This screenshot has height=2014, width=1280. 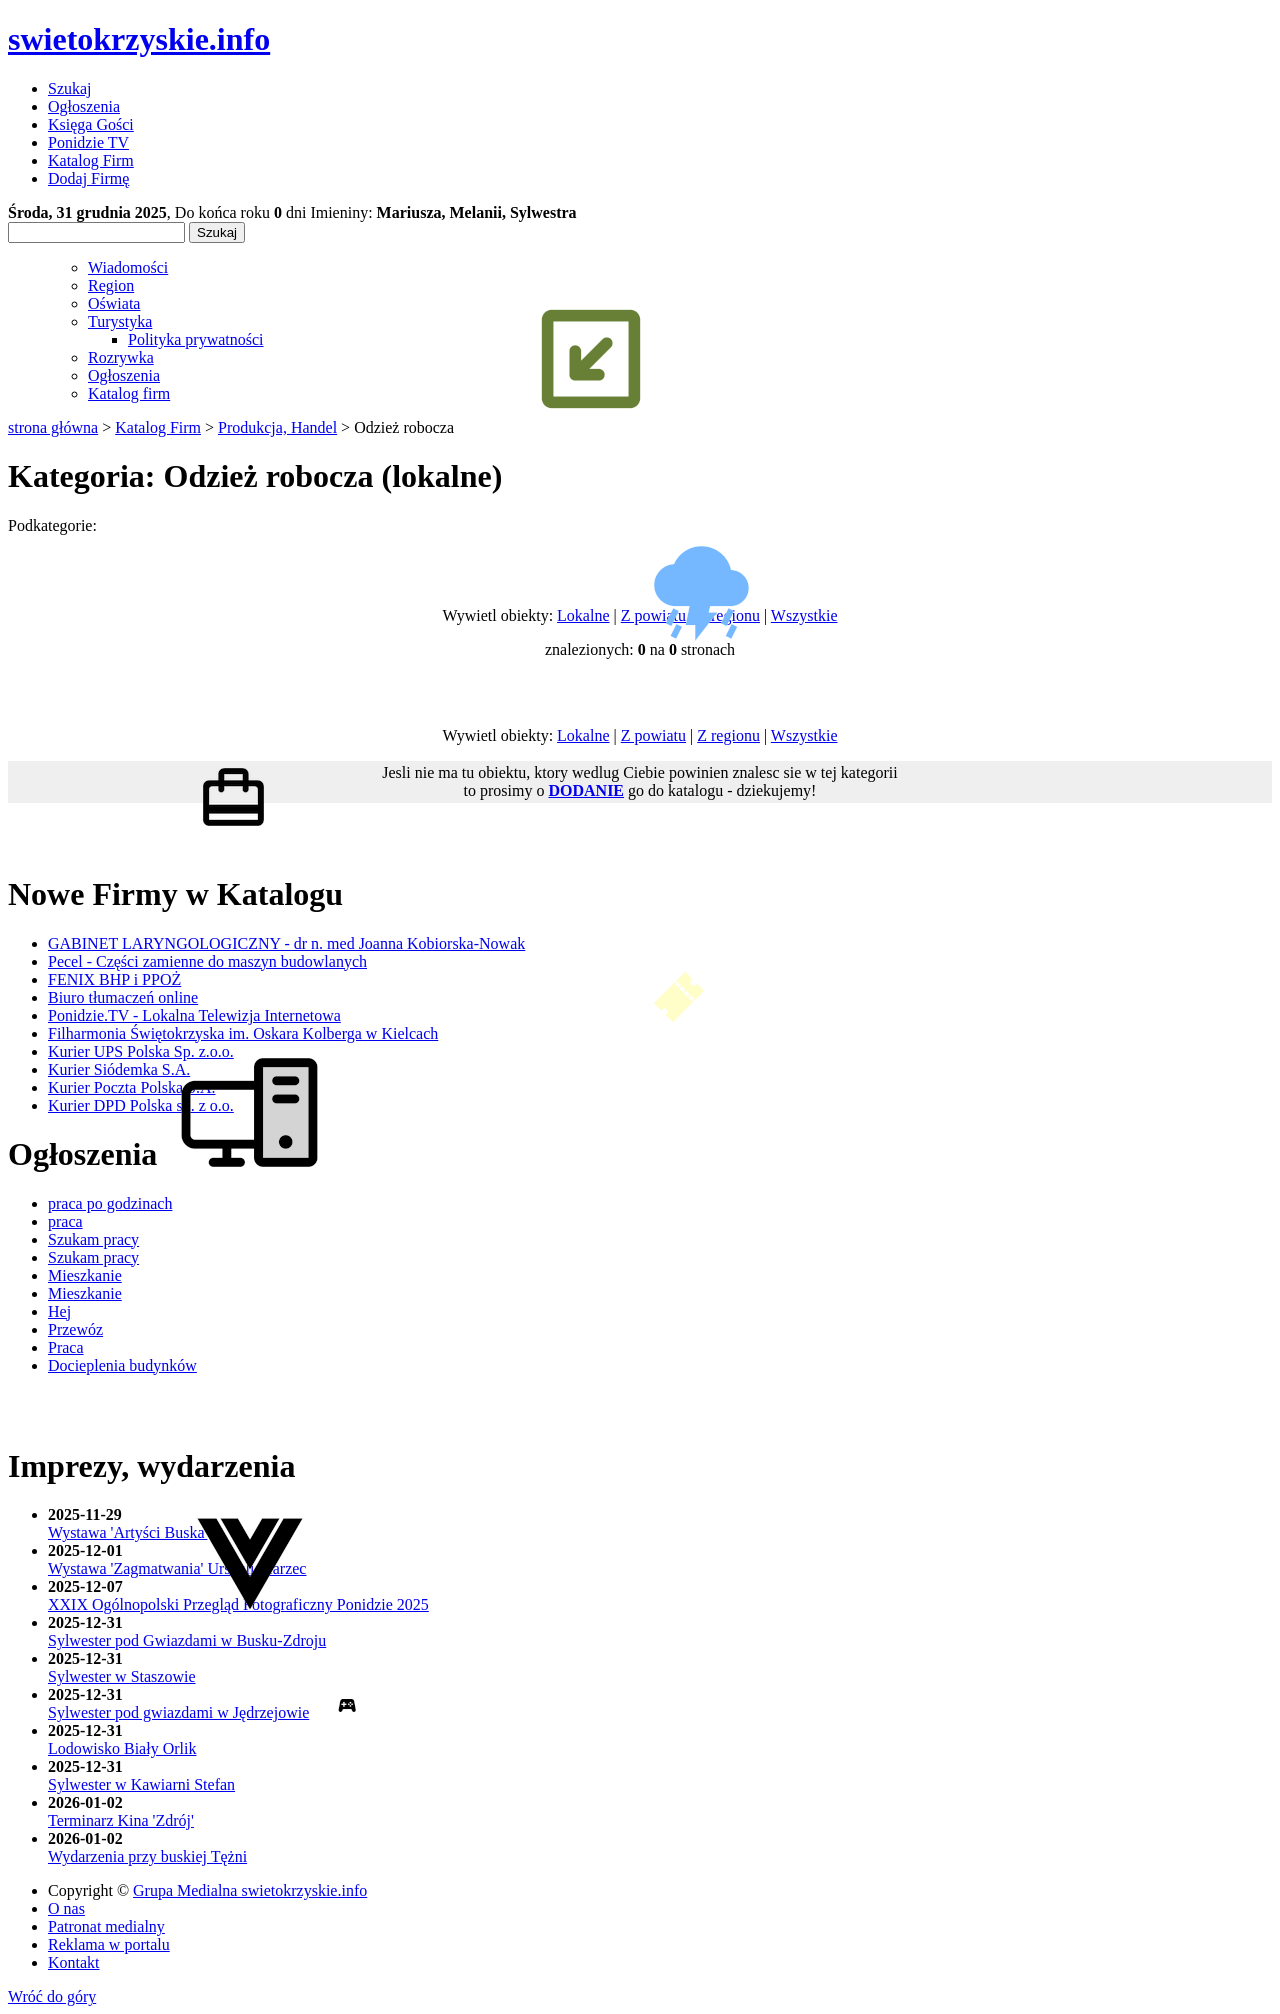 I want to click on Vue.js framework logo, so click(x=250, y=1564).